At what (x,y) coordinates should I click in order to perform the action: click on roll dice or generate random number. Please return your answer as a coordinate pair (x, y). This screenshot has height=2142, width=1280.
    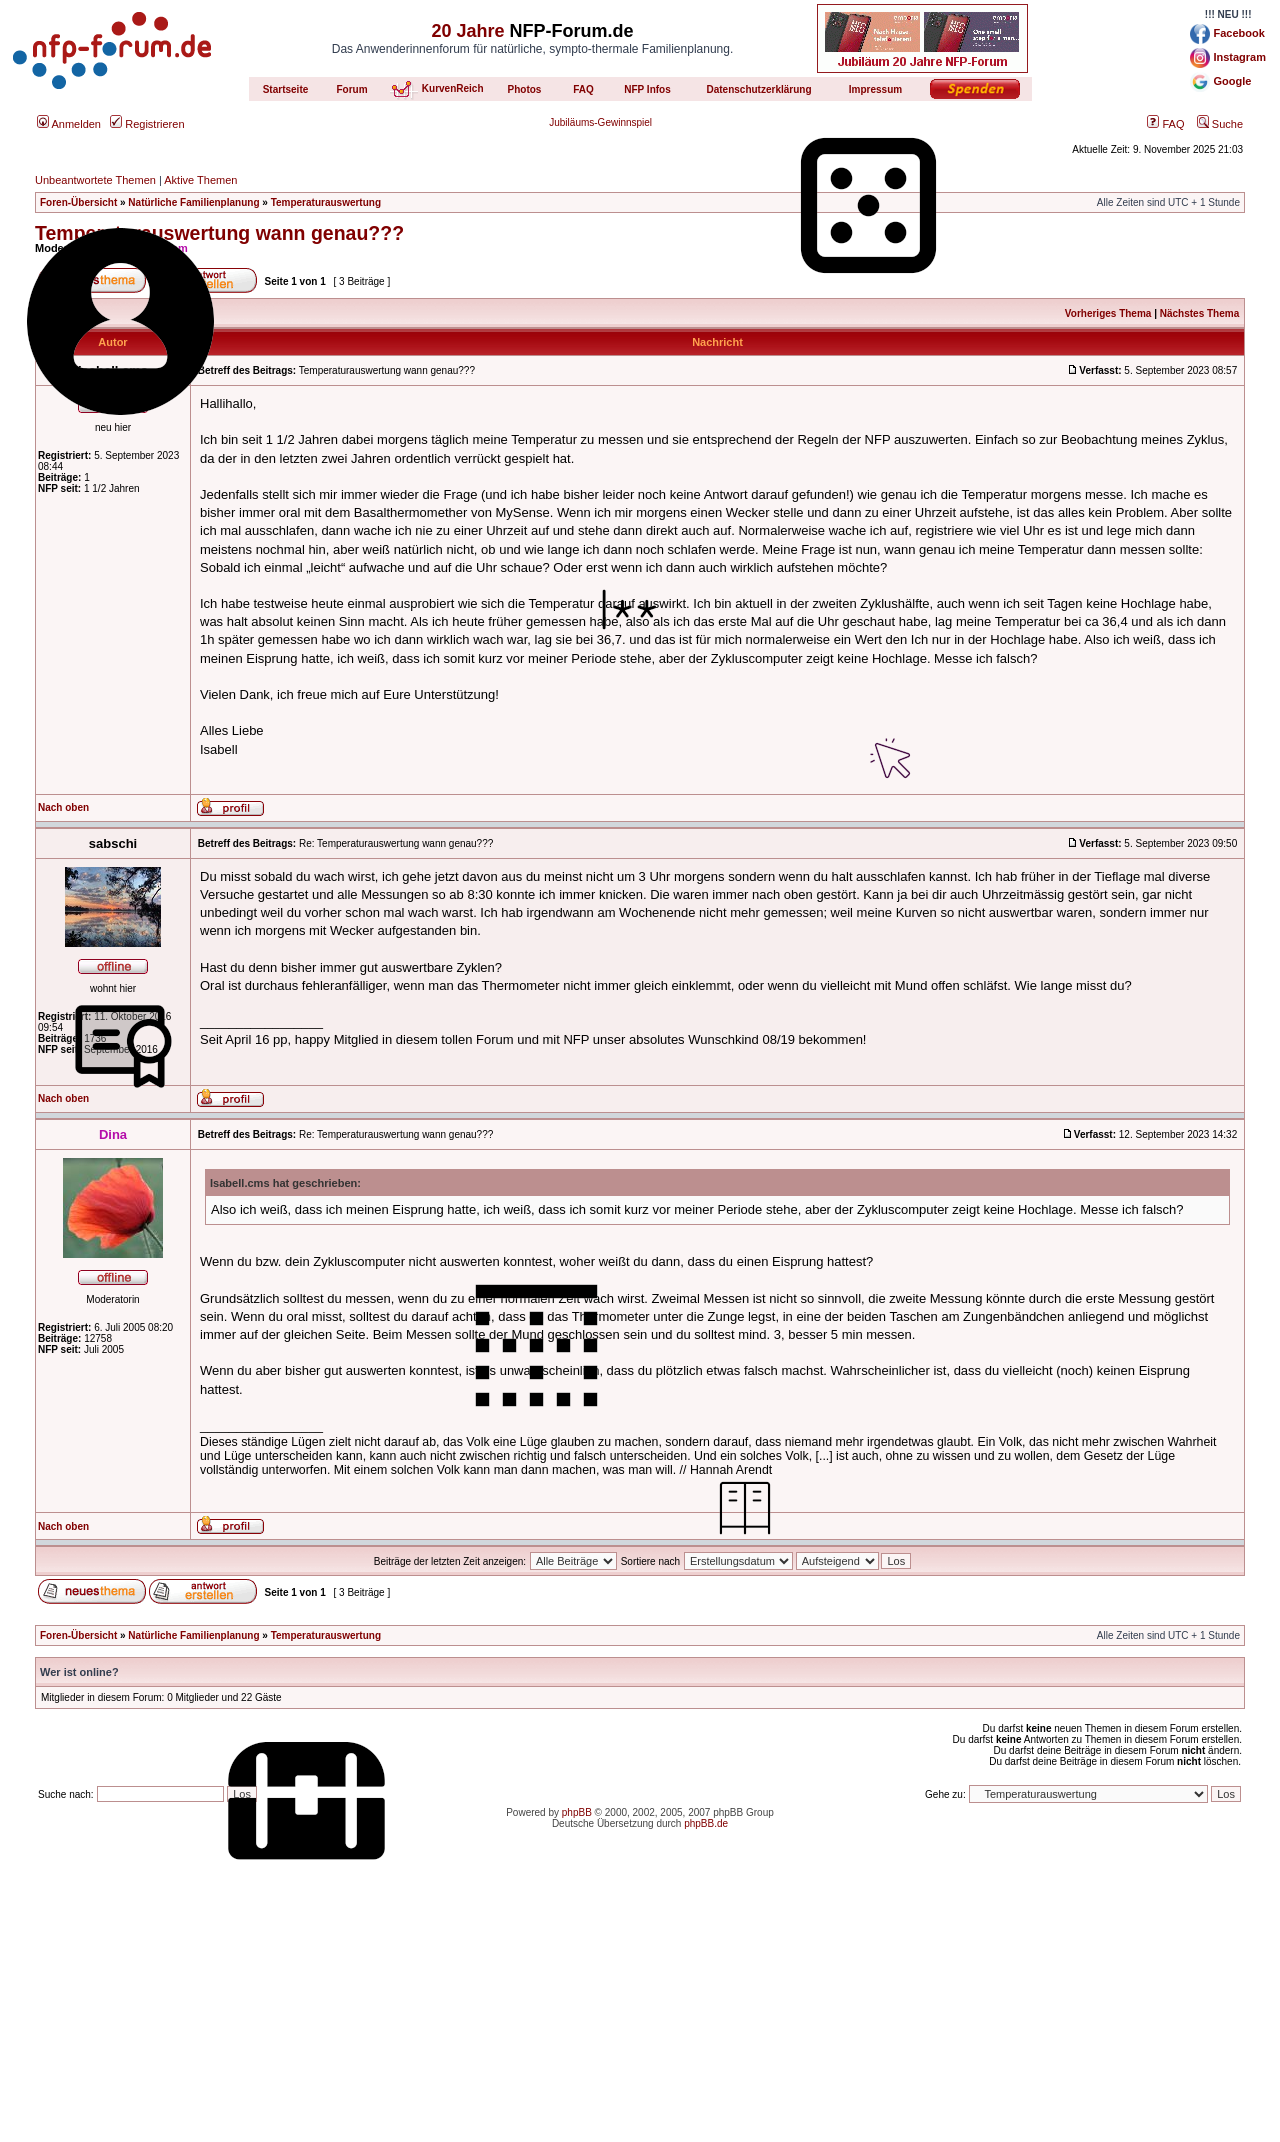
    Looking at the image, I should click on (868, 205).